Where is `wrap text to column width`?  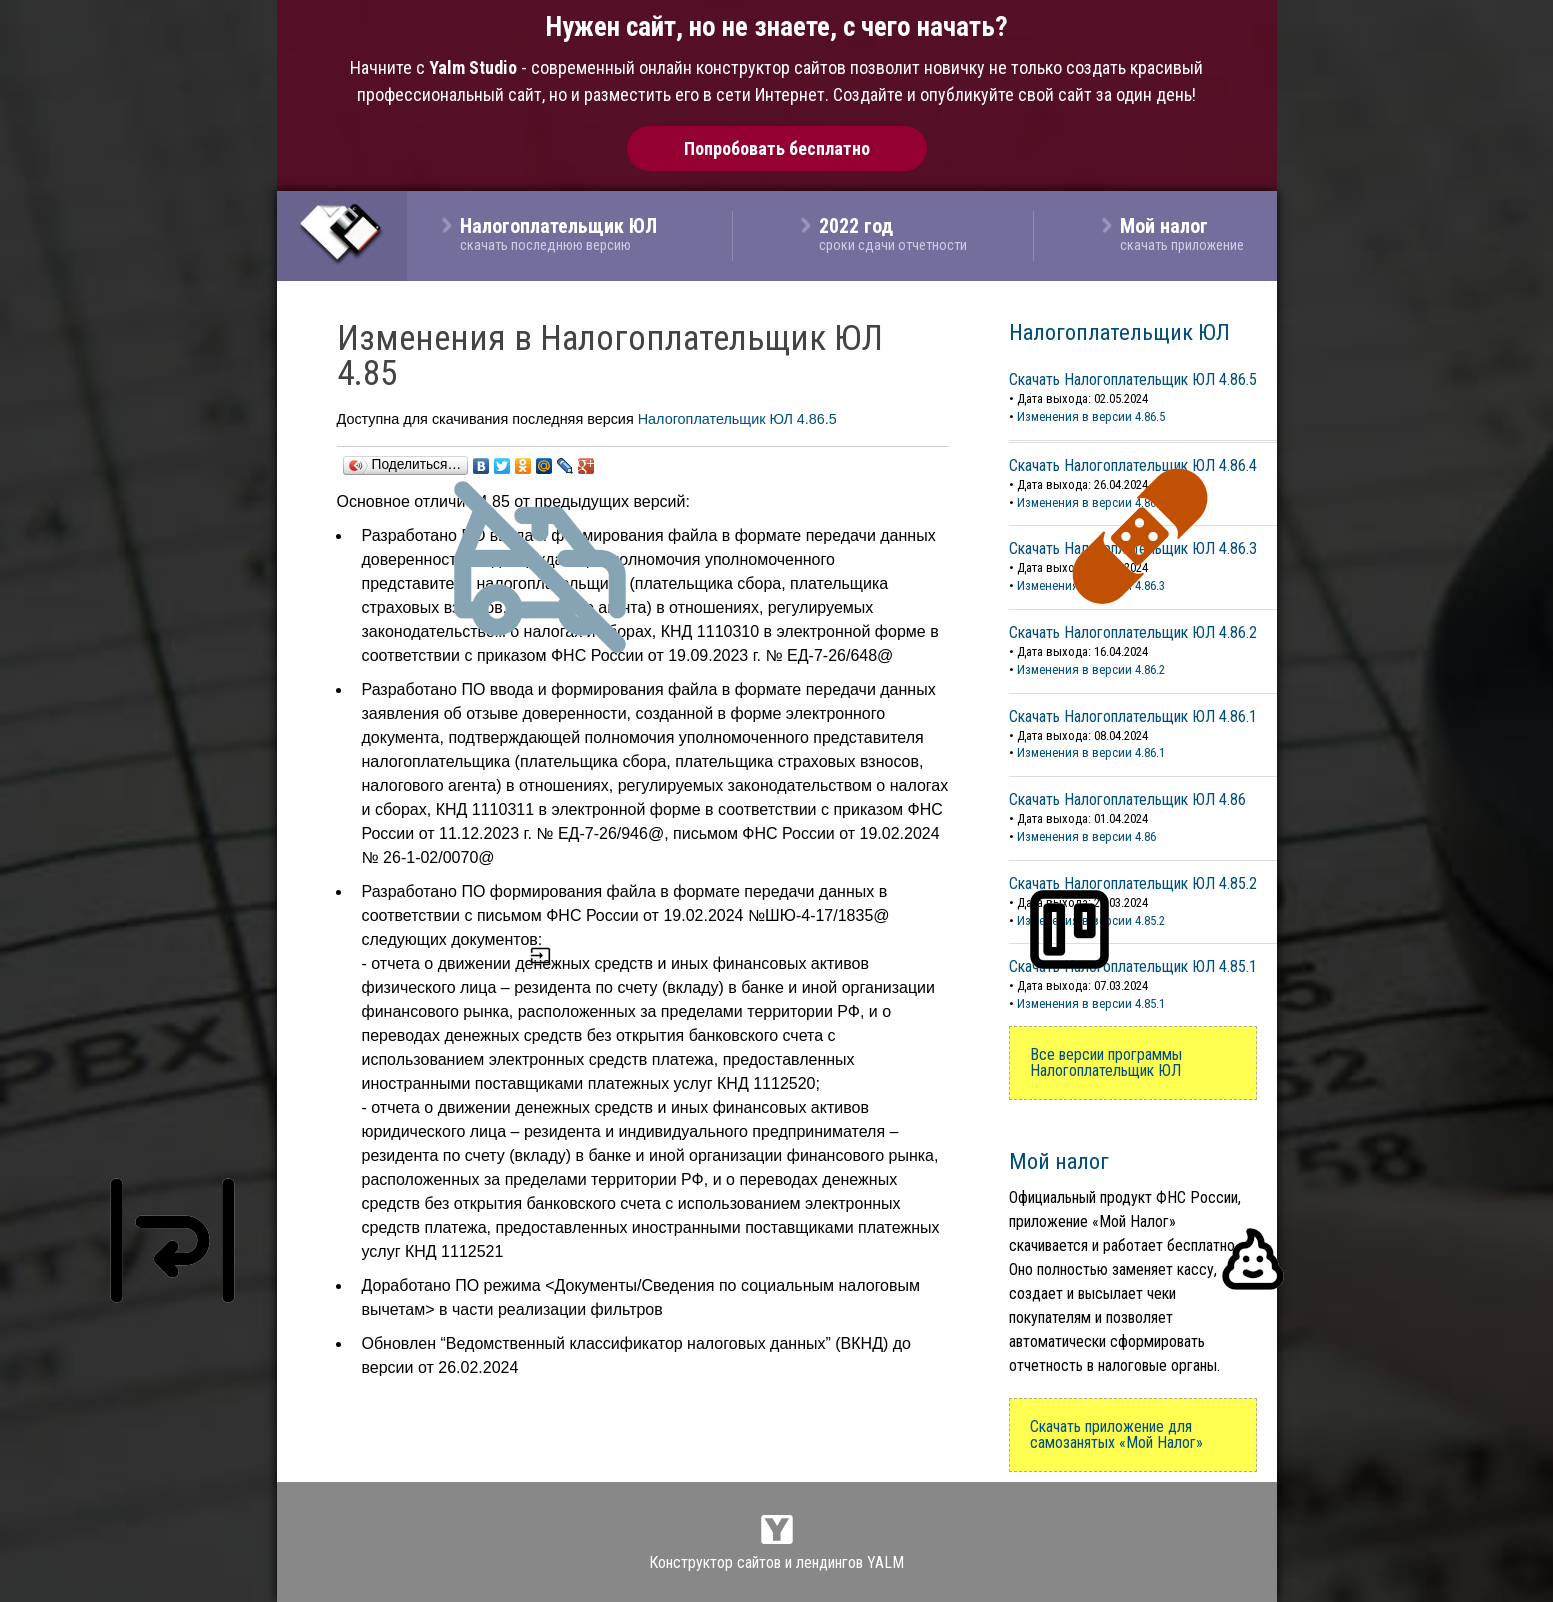 wrap text to column width is located at coordinates (172, 1240).